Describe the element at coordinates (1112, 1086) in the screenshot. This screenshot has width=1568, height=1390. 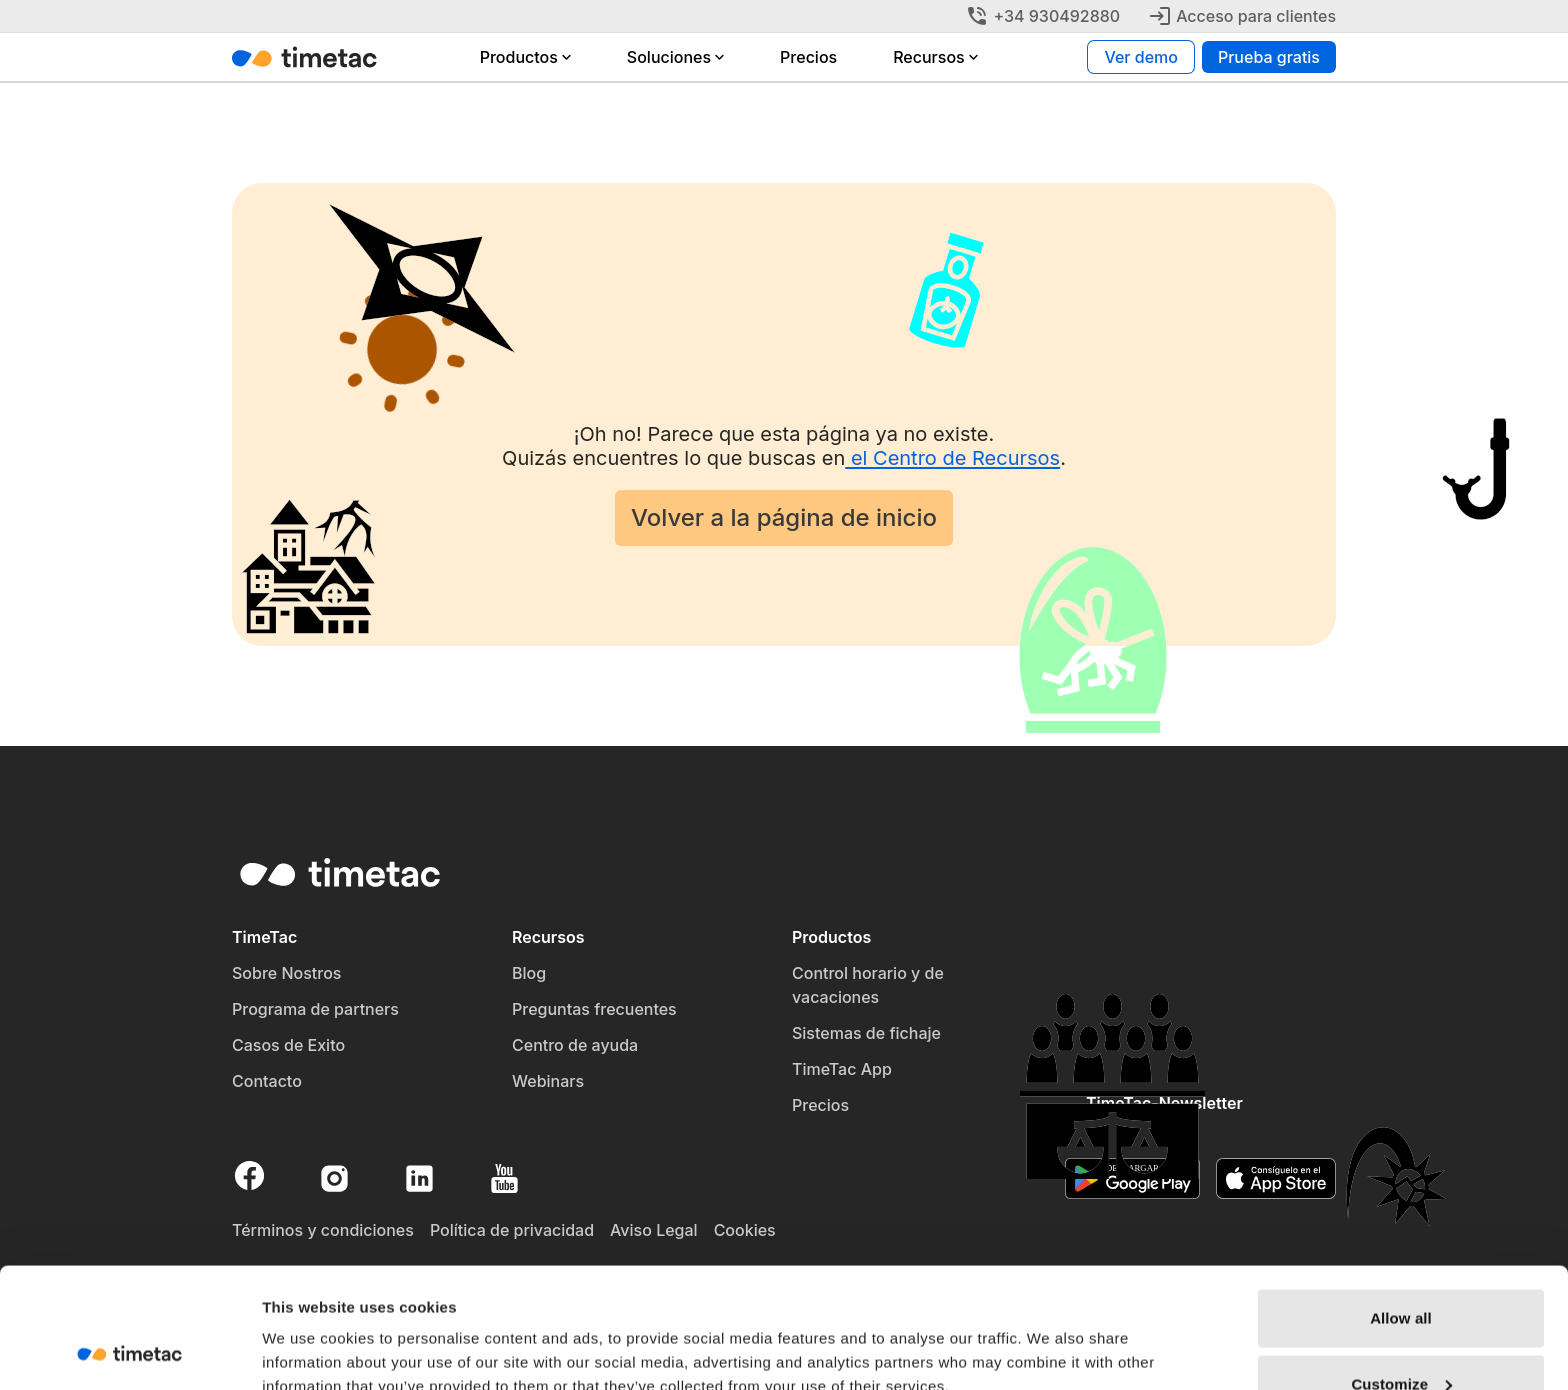
I see `view jury or tribunal panel` at that location.